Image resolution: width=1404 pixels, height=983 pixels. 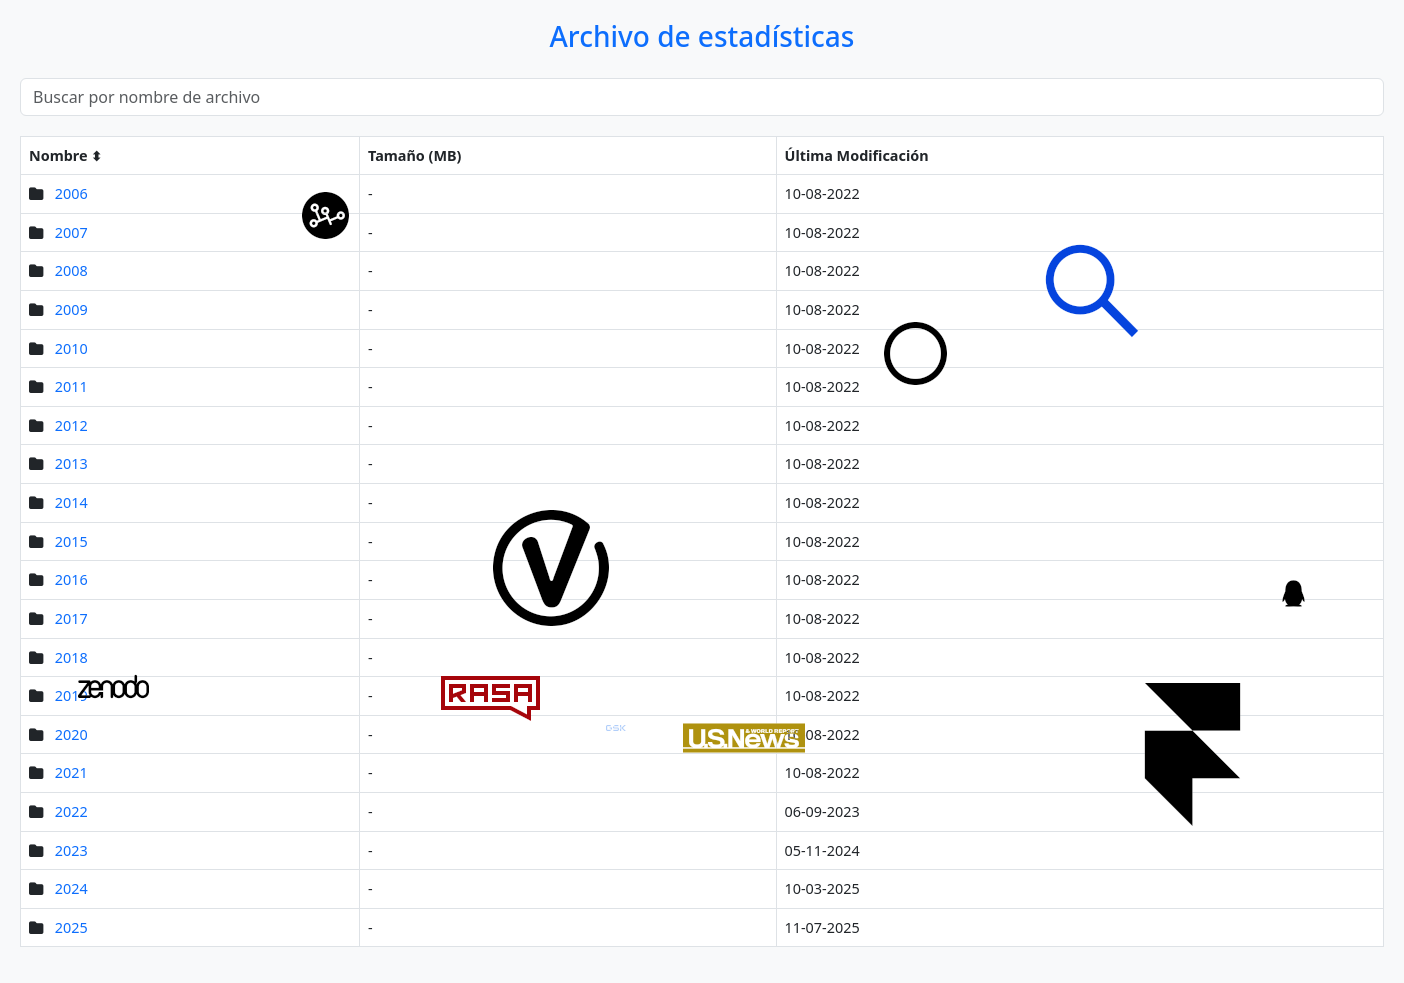 What do you see at coordinates (113, 686) in the screenshot?
I see `open zenodo research repository` at bounding box center [113, 686].